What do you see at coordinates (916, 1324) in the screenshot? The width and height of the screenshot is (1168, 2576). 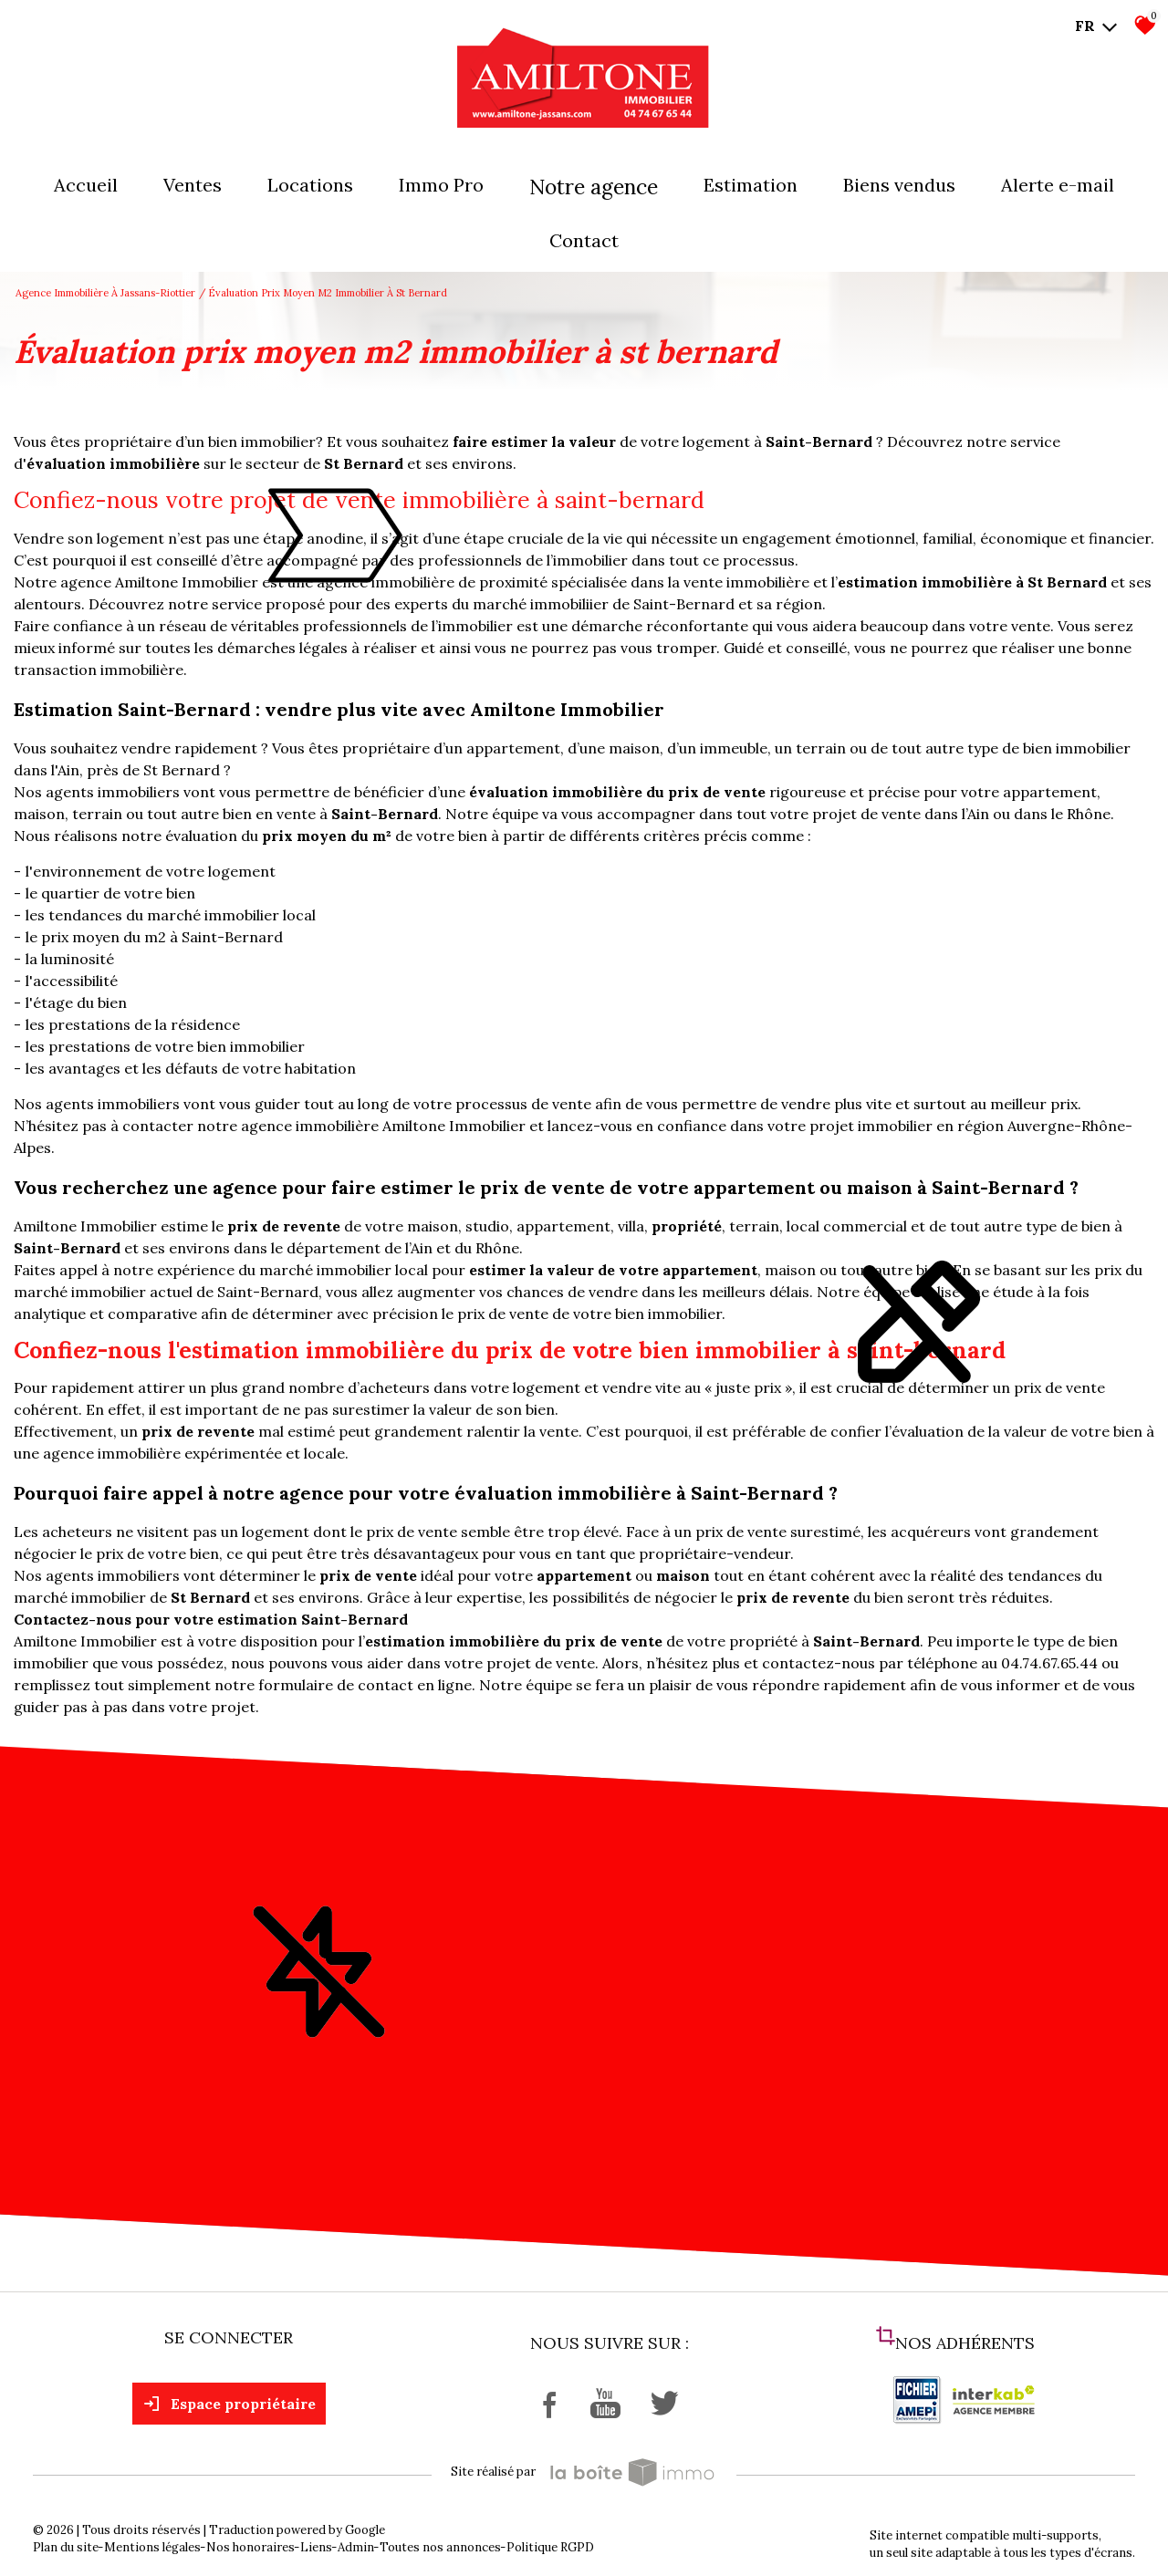 I see `editing is disabled` at bounding box center [916, 1324].